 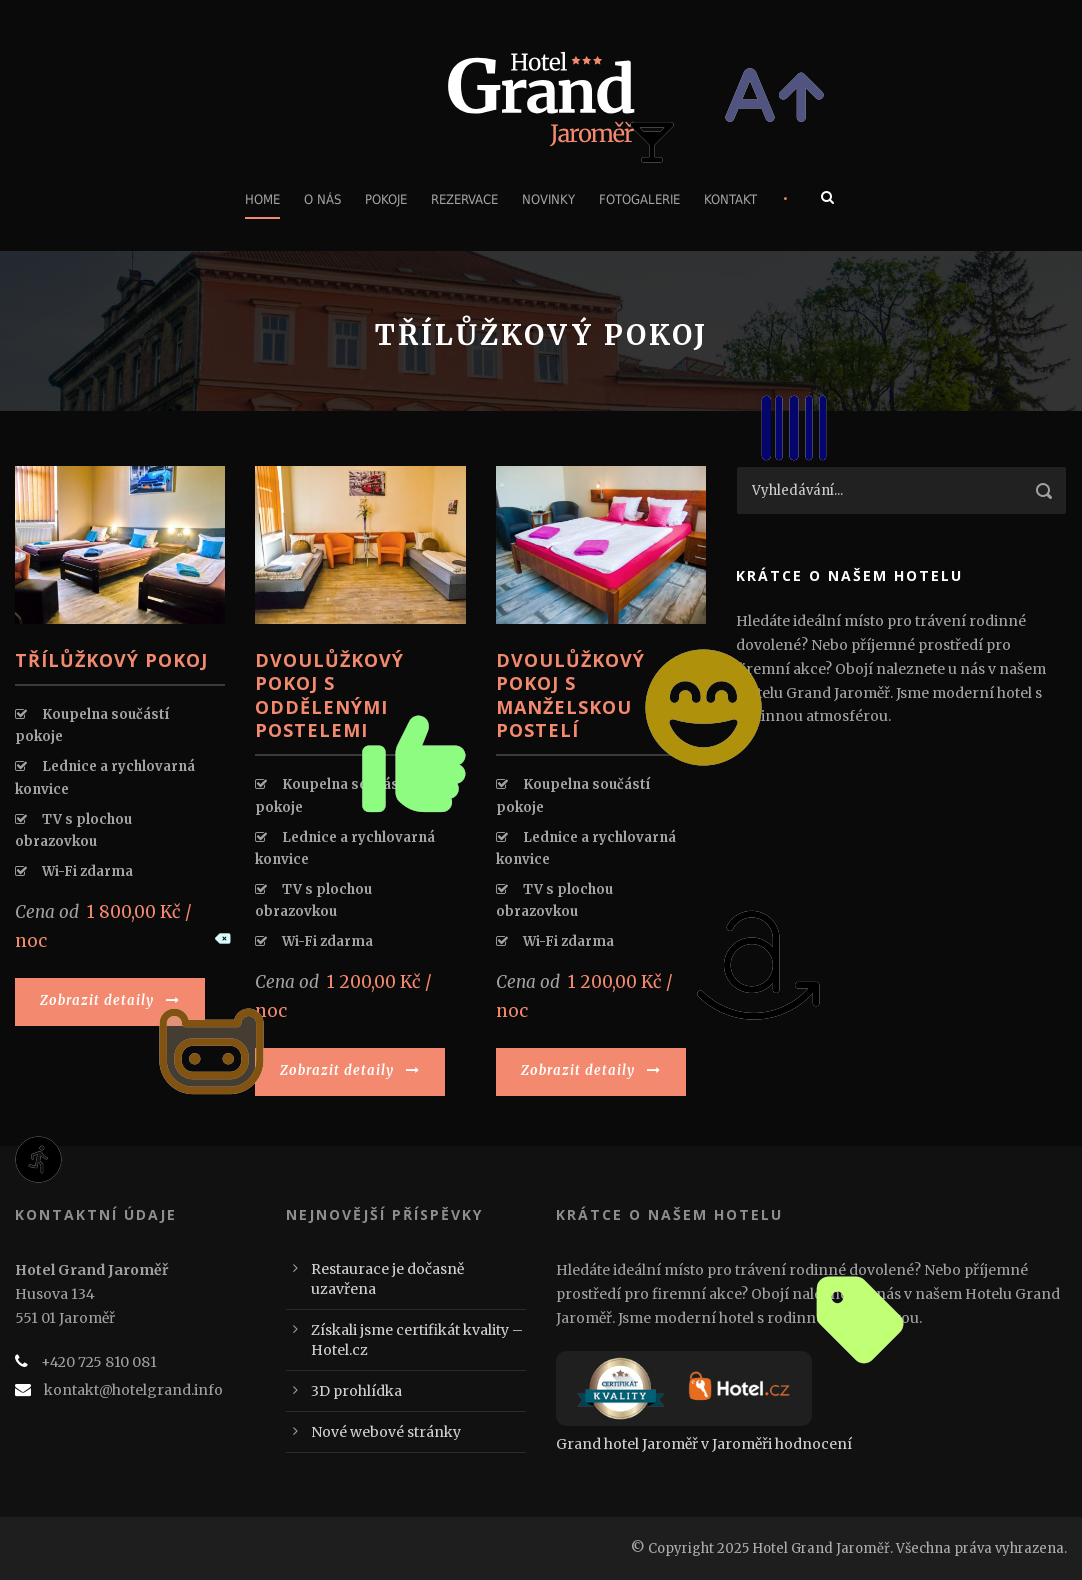 What do you see at coordinates (211, 1049) in the screenshot?
I see `finn the human character icon from adventure time` at bounding box center [211, 1049].